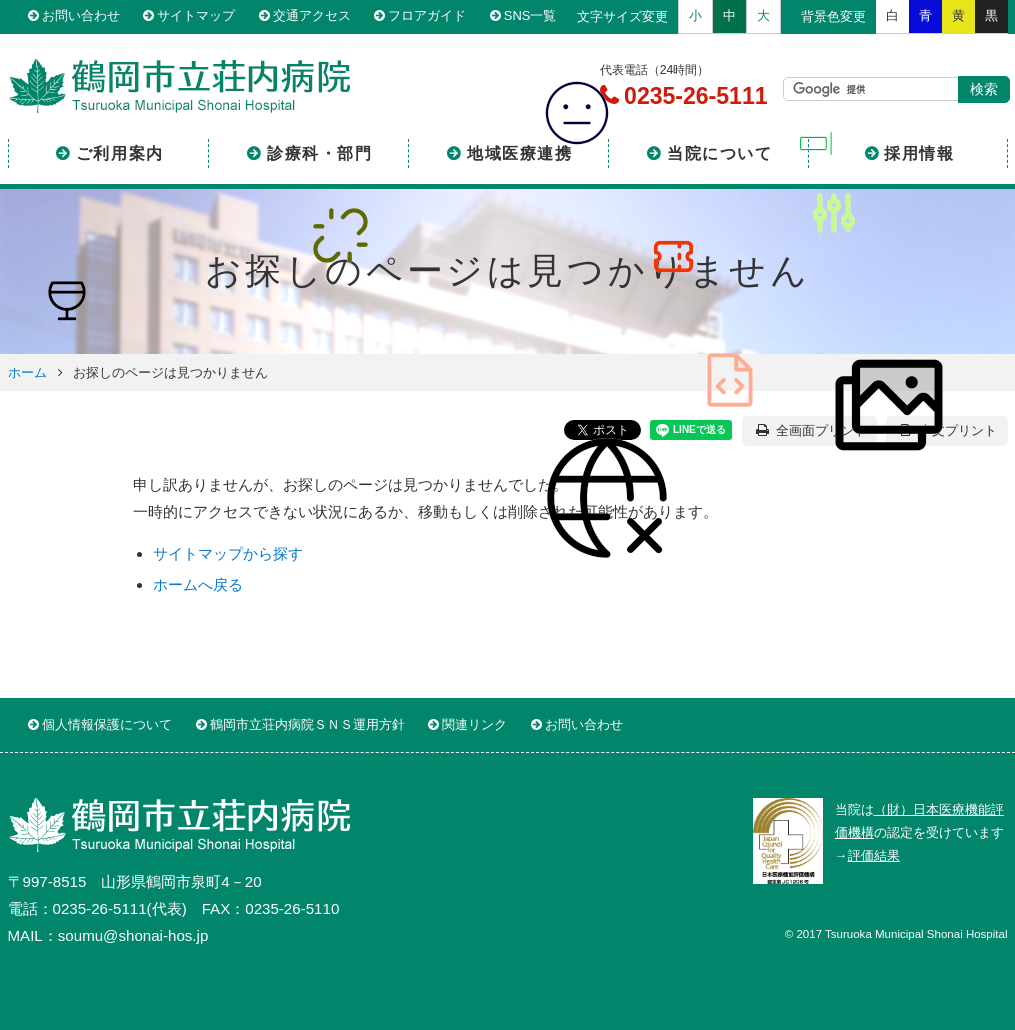 The height and width of the screenshot is (1030, 1015). Describe the element at coordinates (816, 143) in the screenshot. I see `align content to the right` at that location.